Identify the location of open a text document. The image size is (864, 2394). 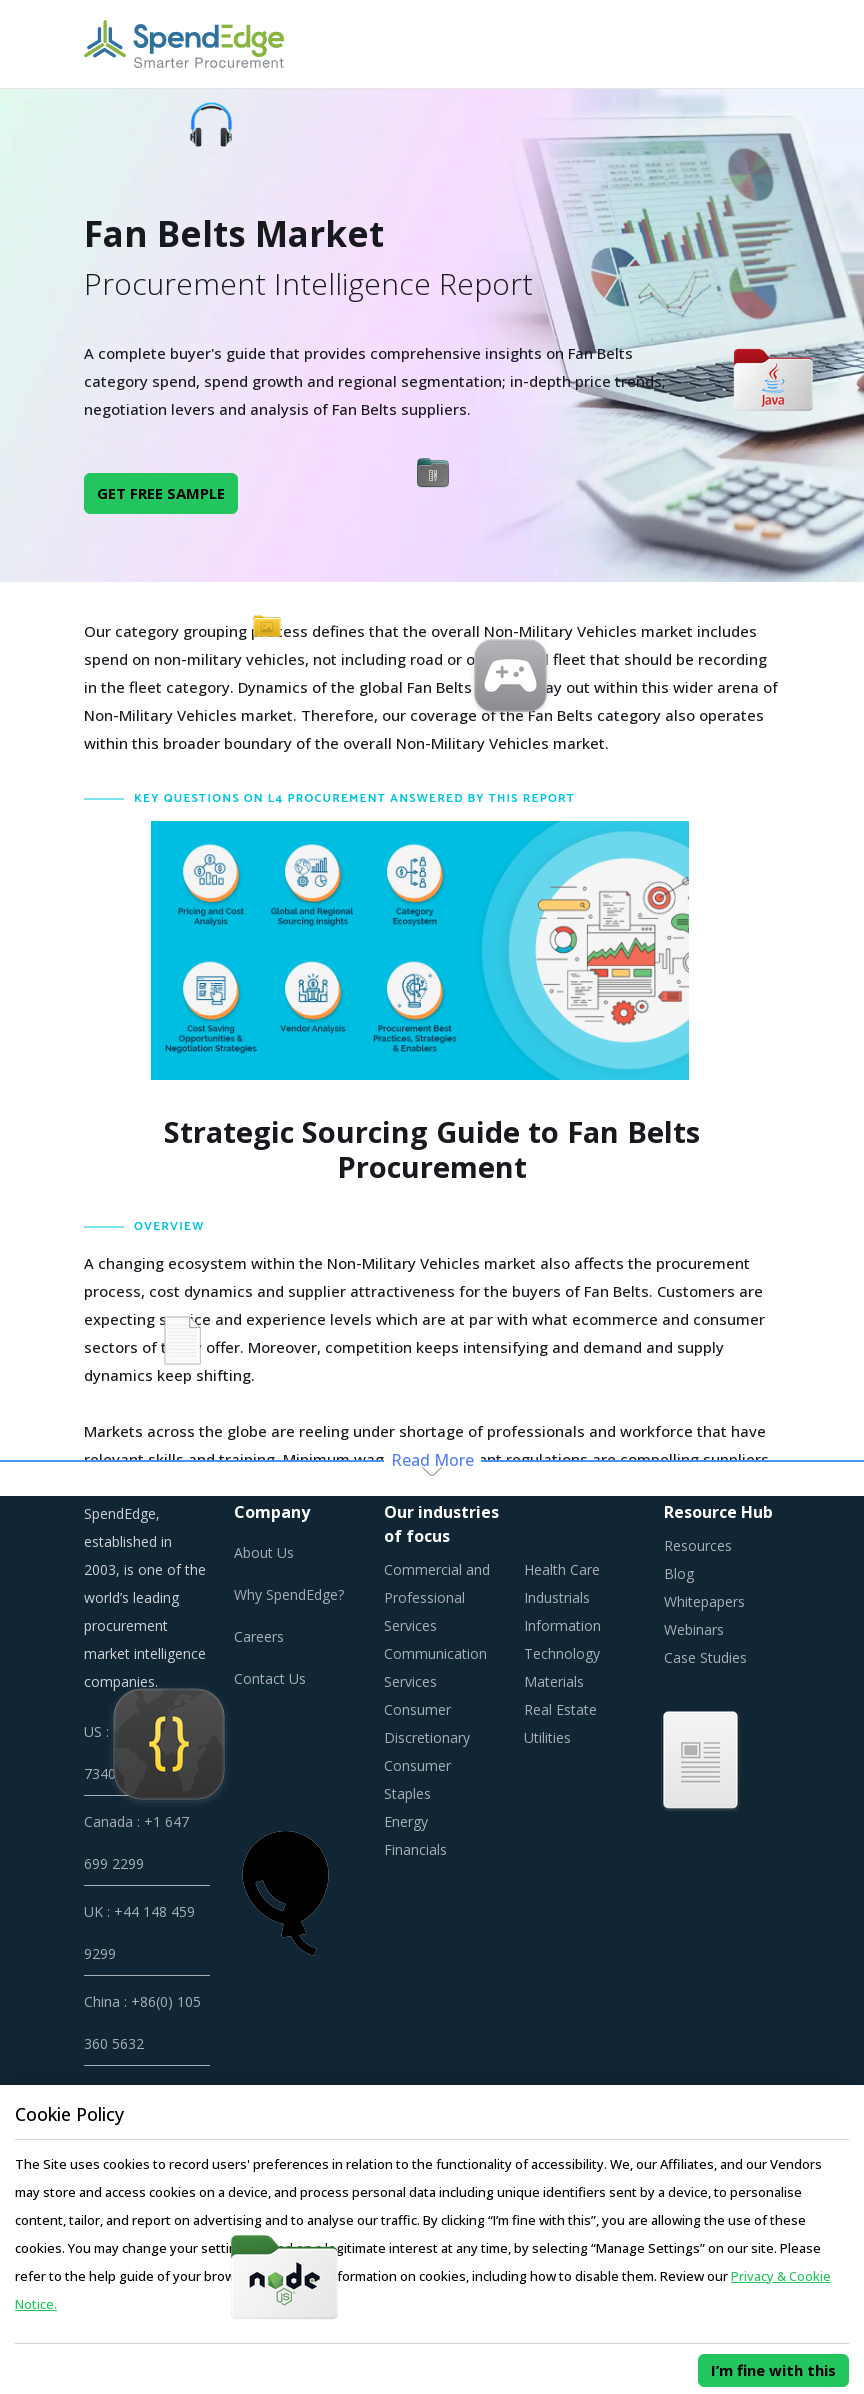
(182, 1340).